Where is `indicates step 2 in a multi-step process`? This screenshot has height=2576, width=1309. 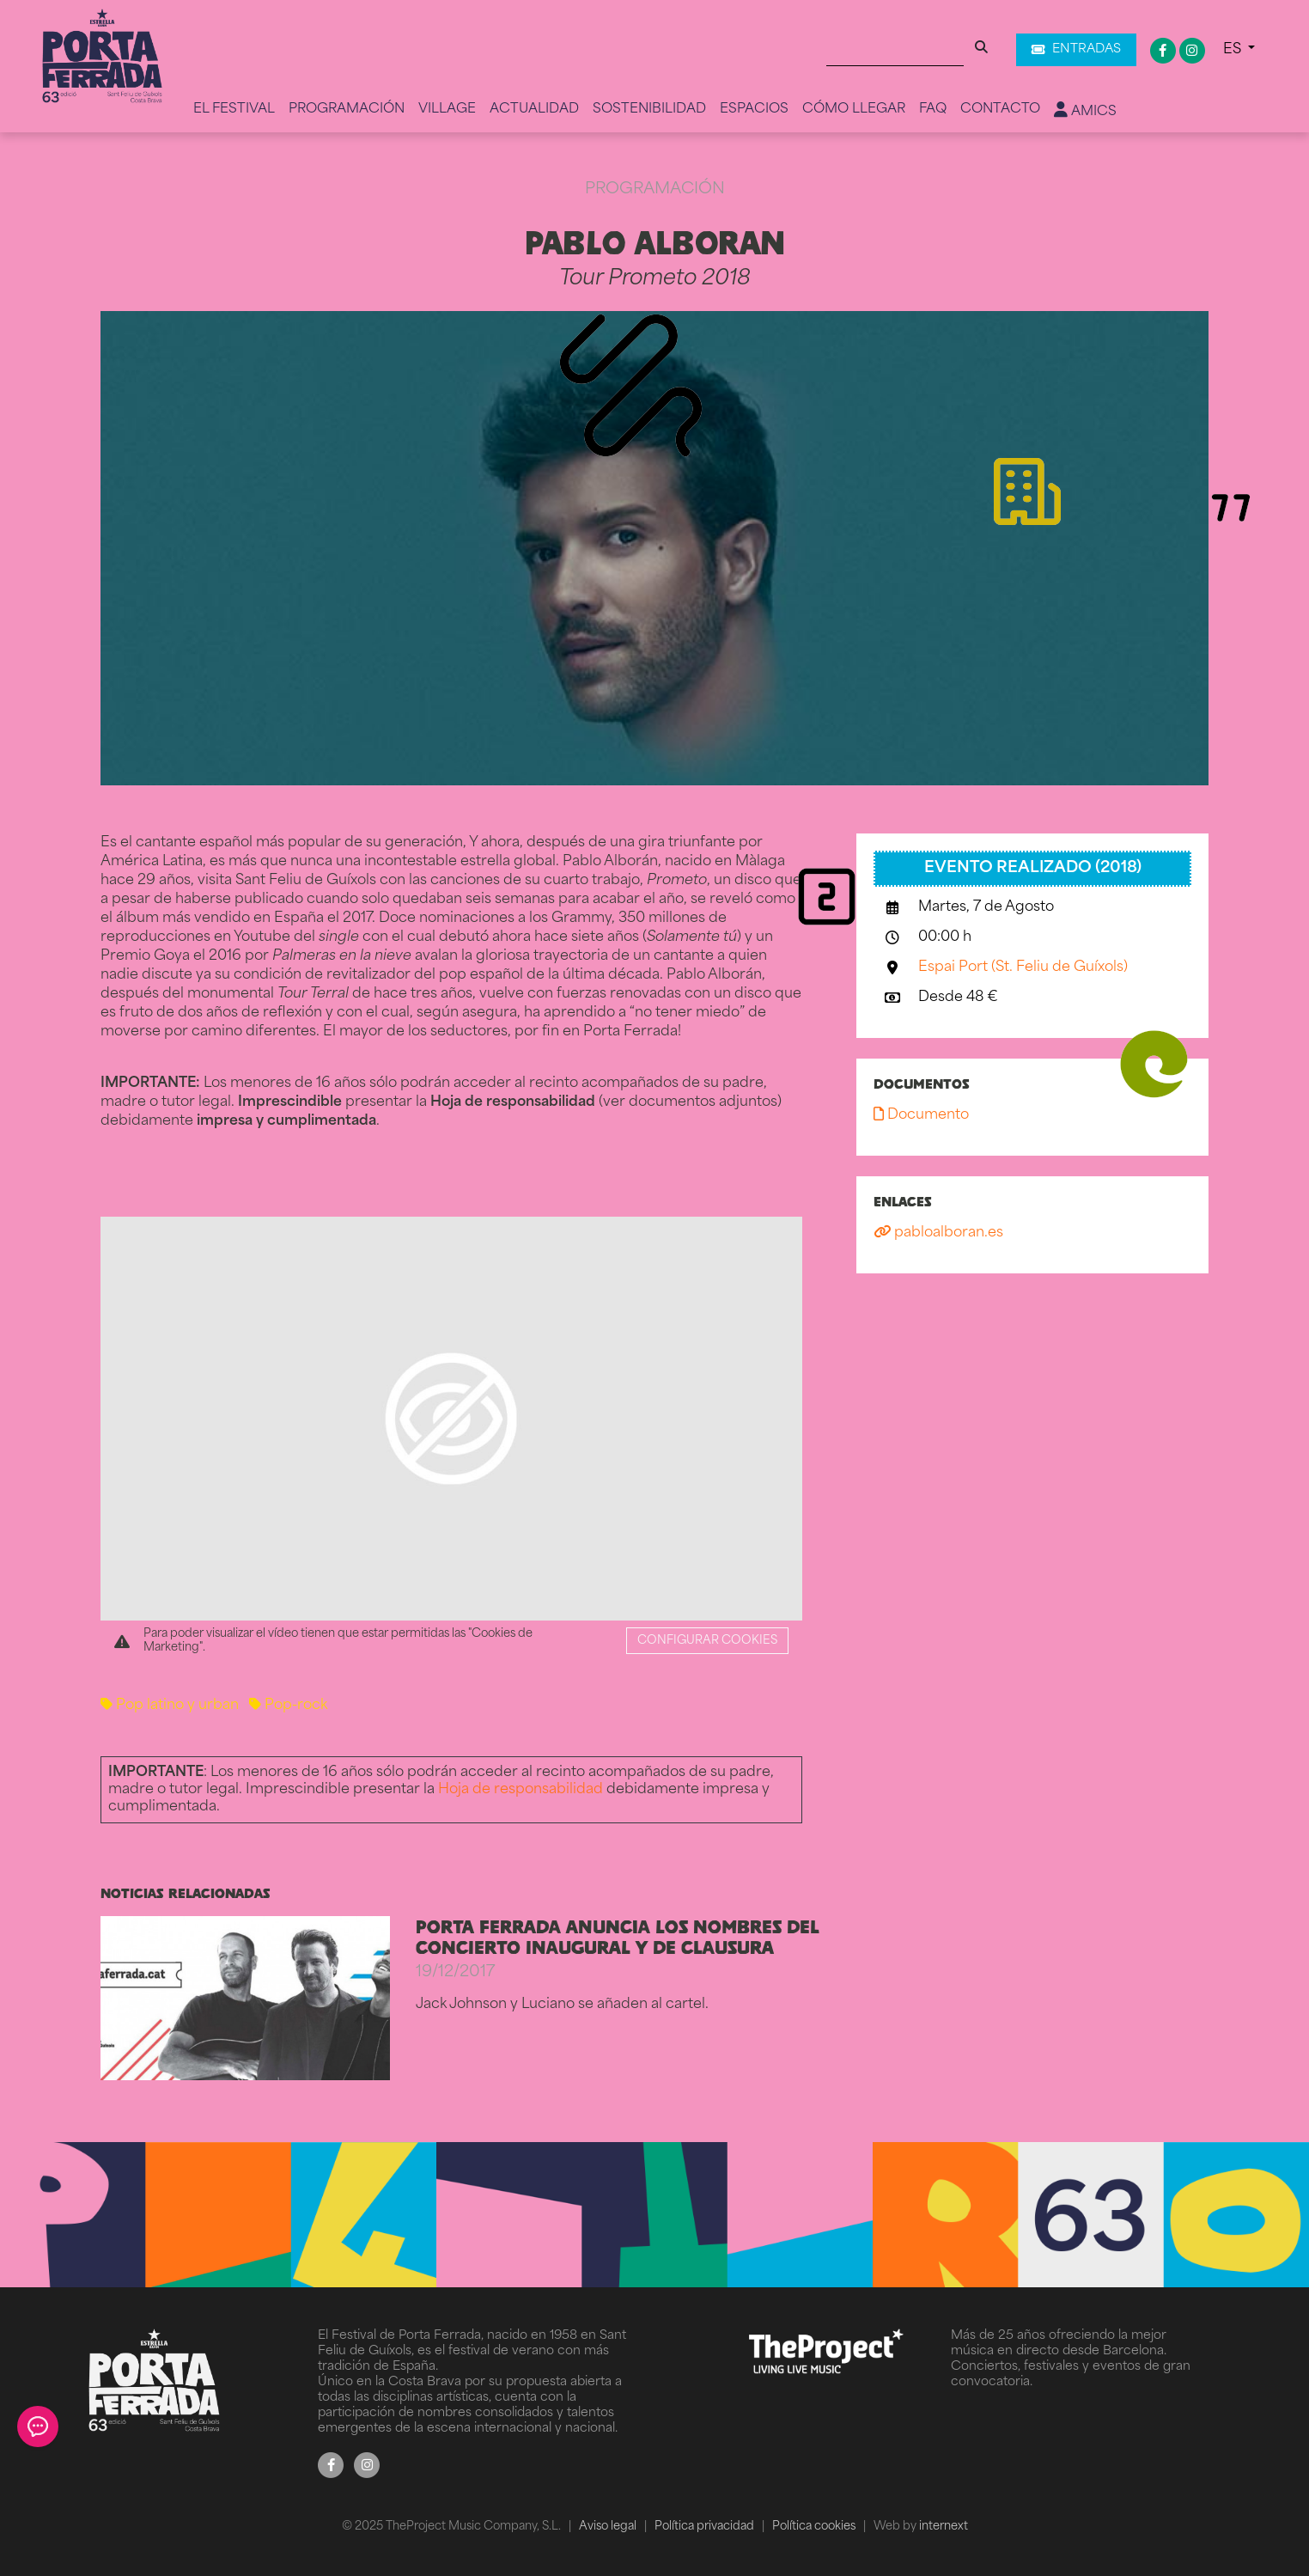
indicates step 2 in a multi-step process is located at coordinates (826, 896).